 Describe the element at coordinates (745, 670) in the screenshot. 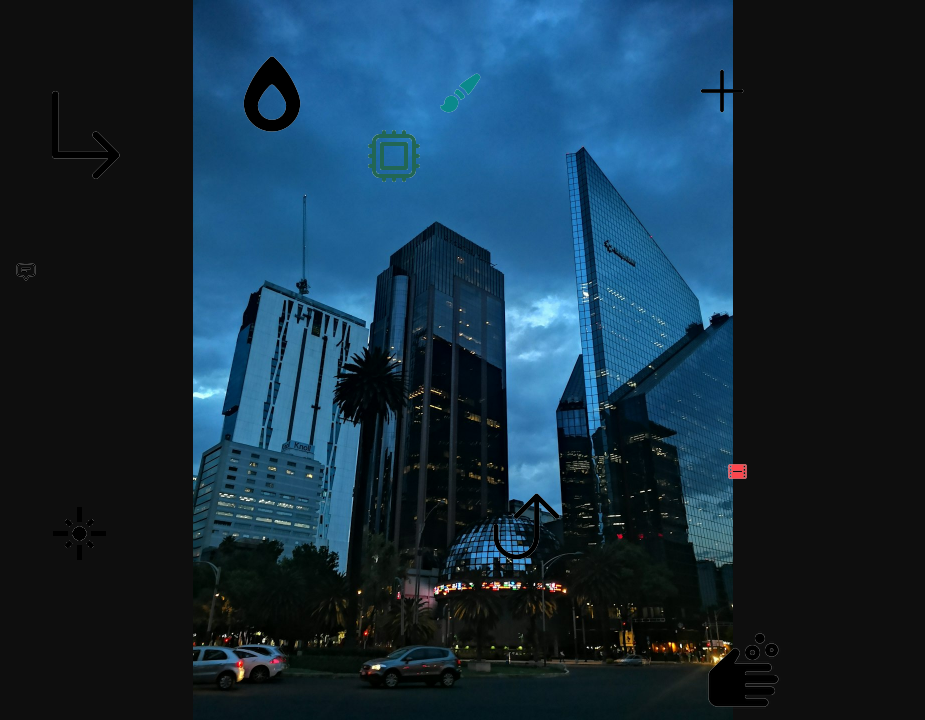

I see `hand washing or hygiene reminder` at that location.